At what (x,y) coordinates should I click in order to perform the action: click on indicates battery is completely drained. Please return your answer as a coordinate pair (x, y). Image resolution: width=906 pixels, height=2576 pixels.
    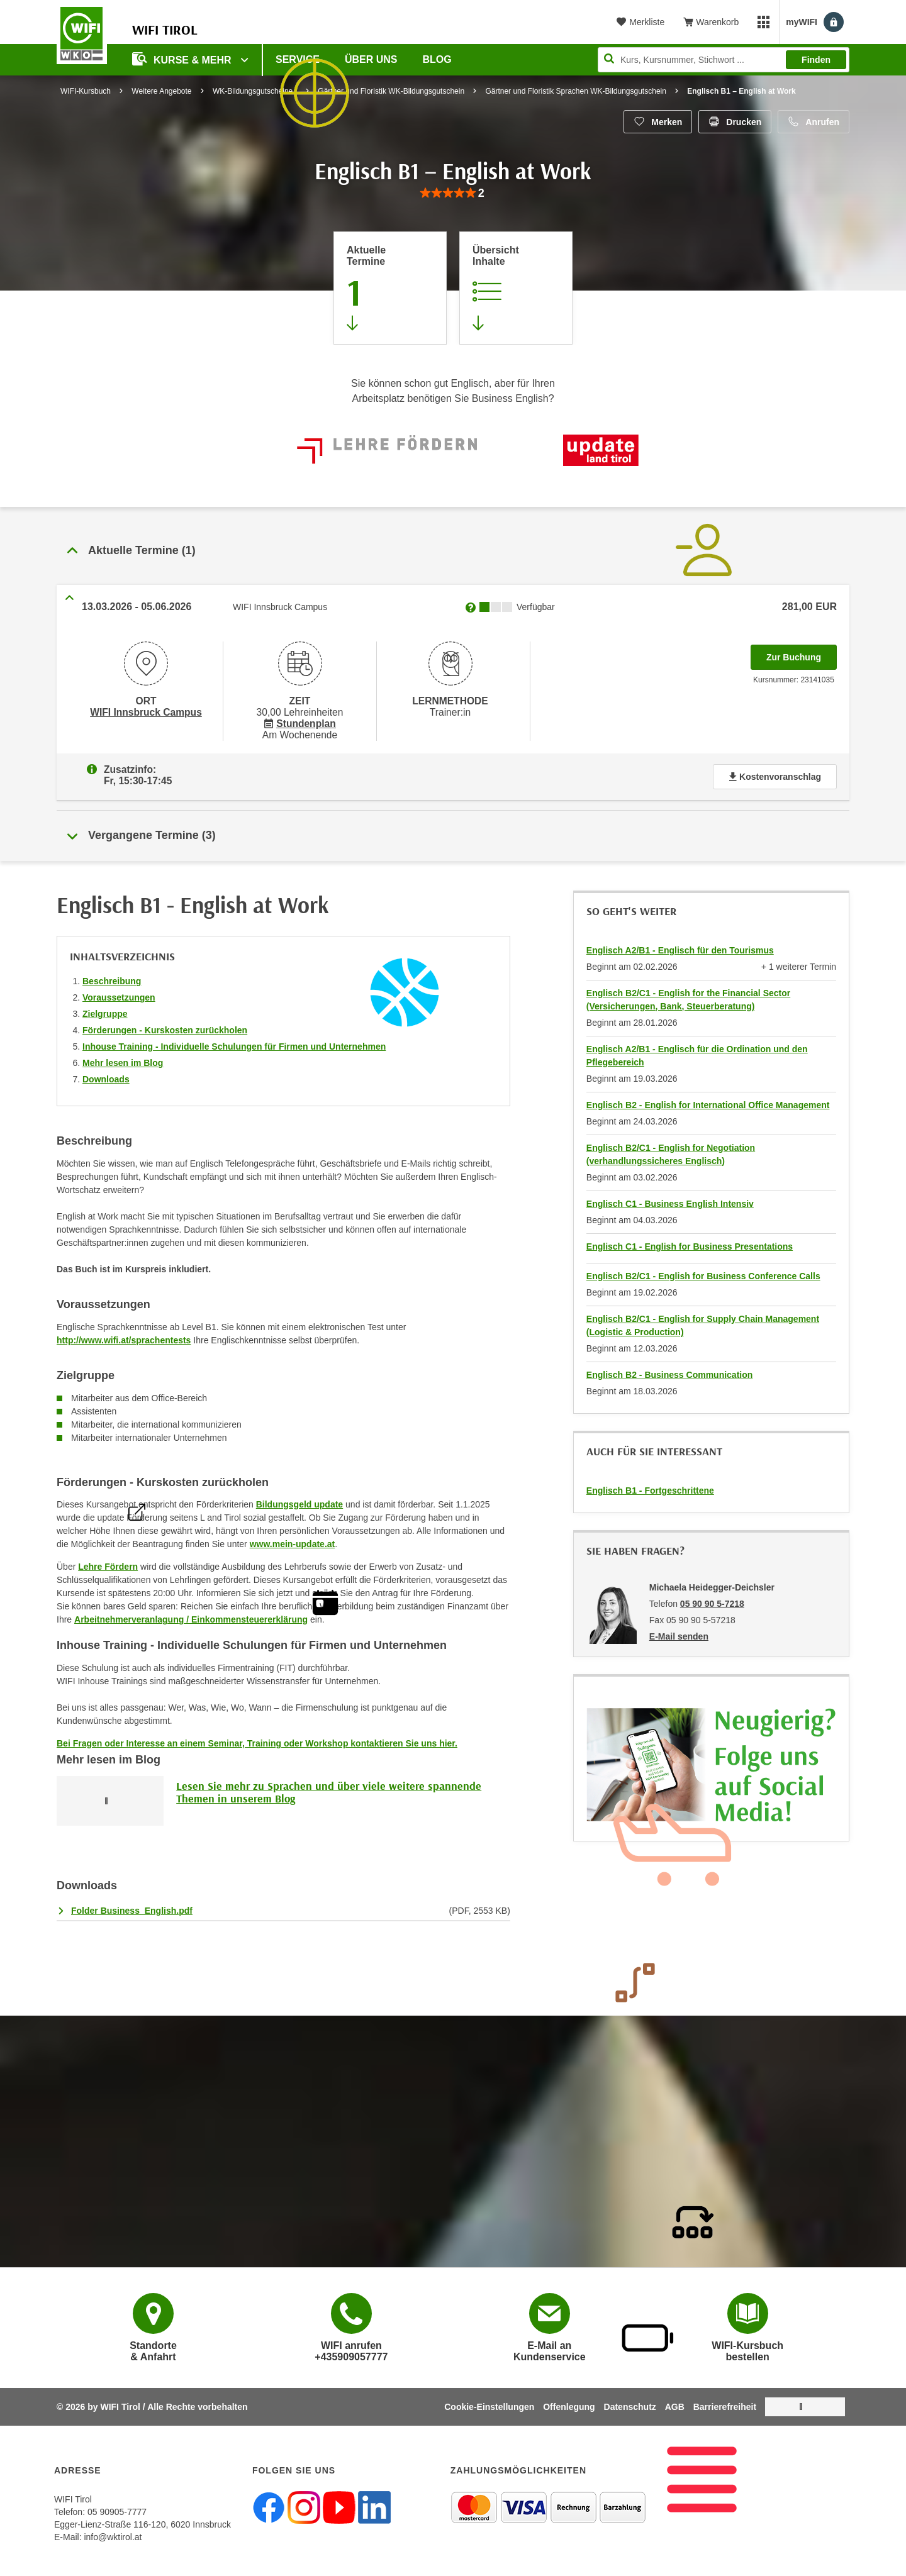
    Looking at the image, I should click on (647, 2338).